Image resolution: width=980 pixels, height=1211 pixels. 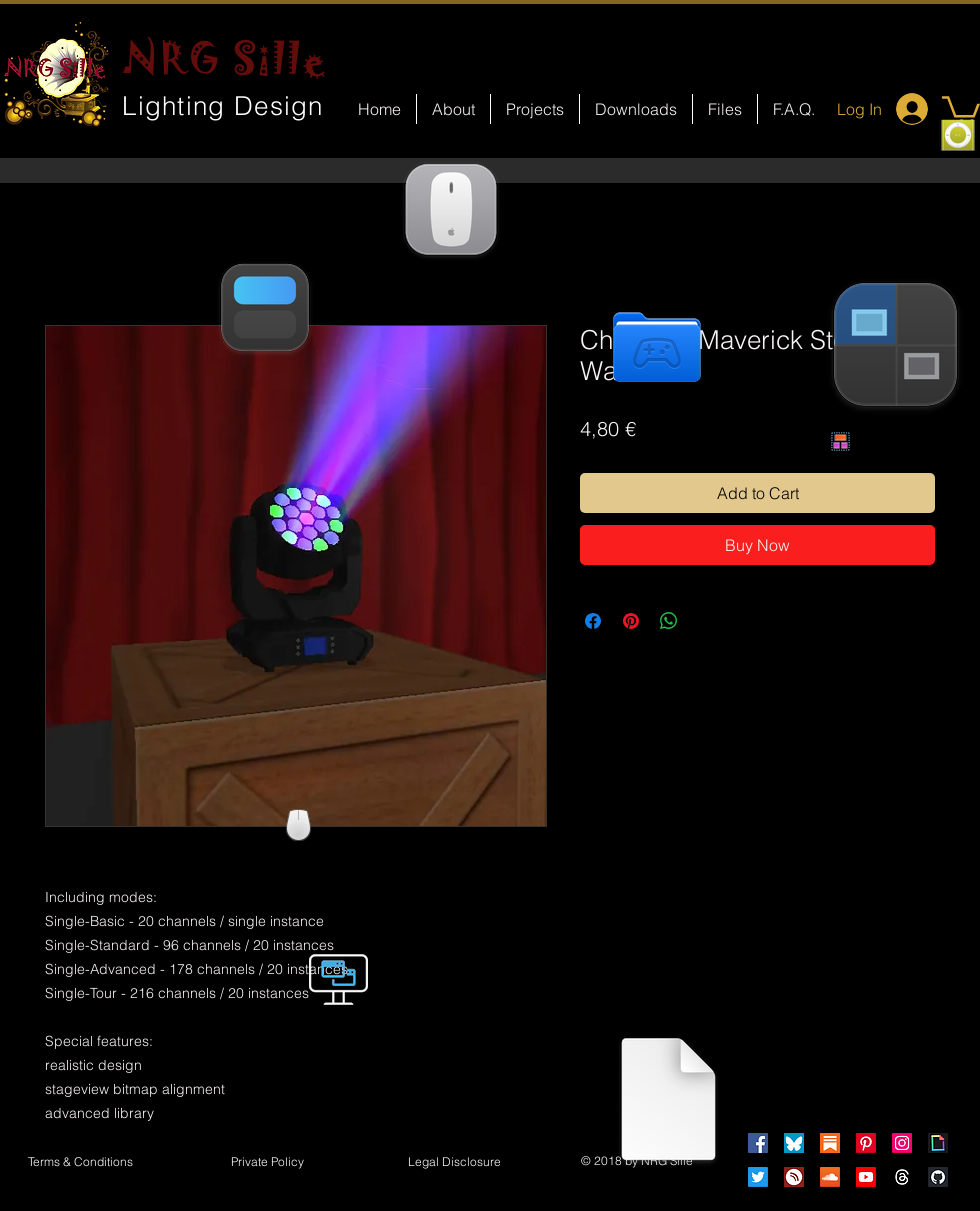 What do you see at coordinates (840, 441) in the screenshot?
I see `select all items in the current view` at bounding box center [840, 441].